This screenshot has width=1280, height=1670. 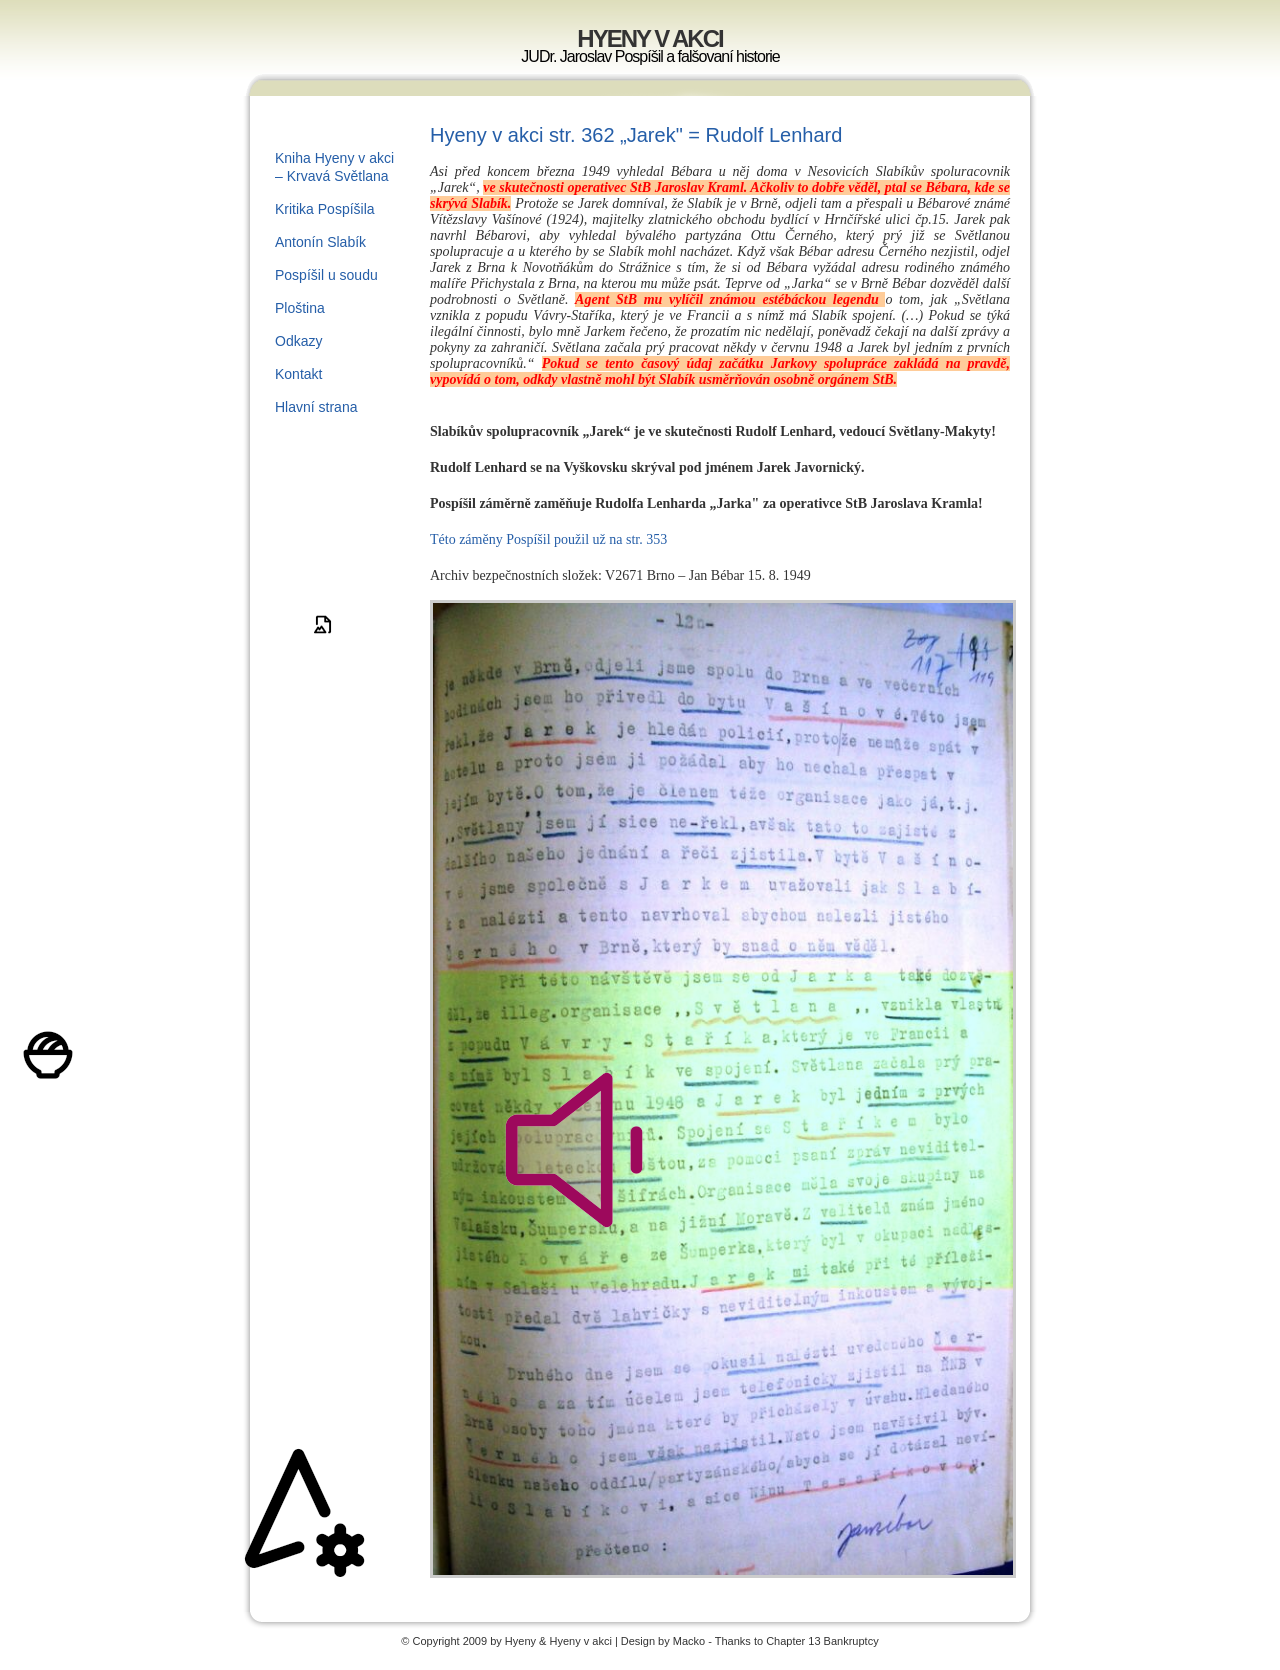 What do you see at coordinates (583, 1150) in the screenshot?
I see `audio playing at low volume` at bounding box center [583, 1150].